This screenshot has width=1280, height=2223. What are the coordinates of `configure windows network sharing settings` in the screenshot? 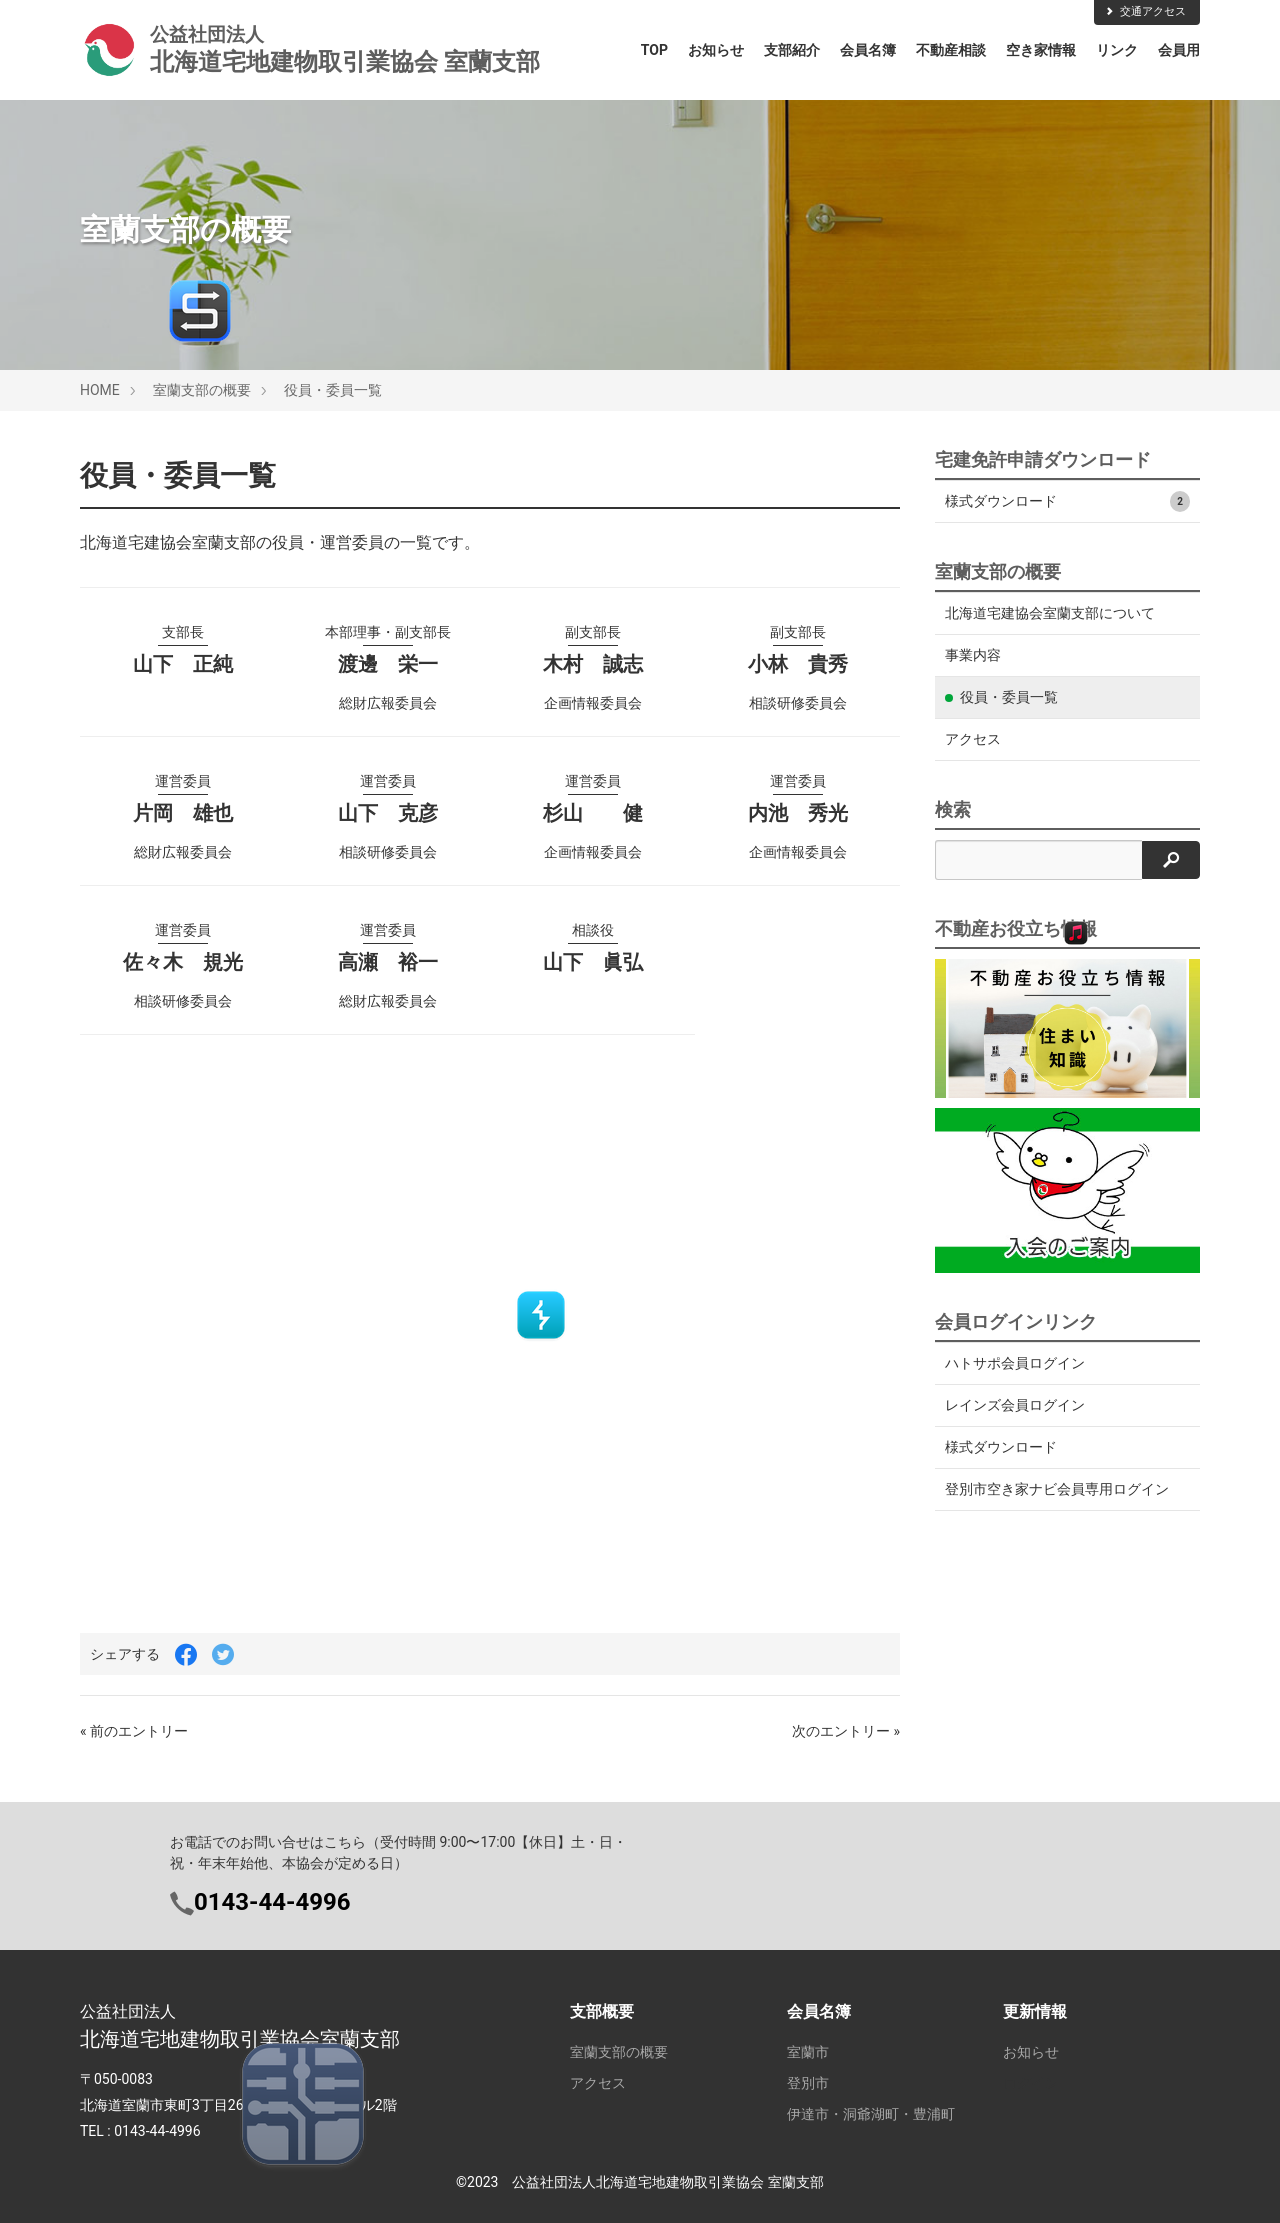 It's located at (200, 311).